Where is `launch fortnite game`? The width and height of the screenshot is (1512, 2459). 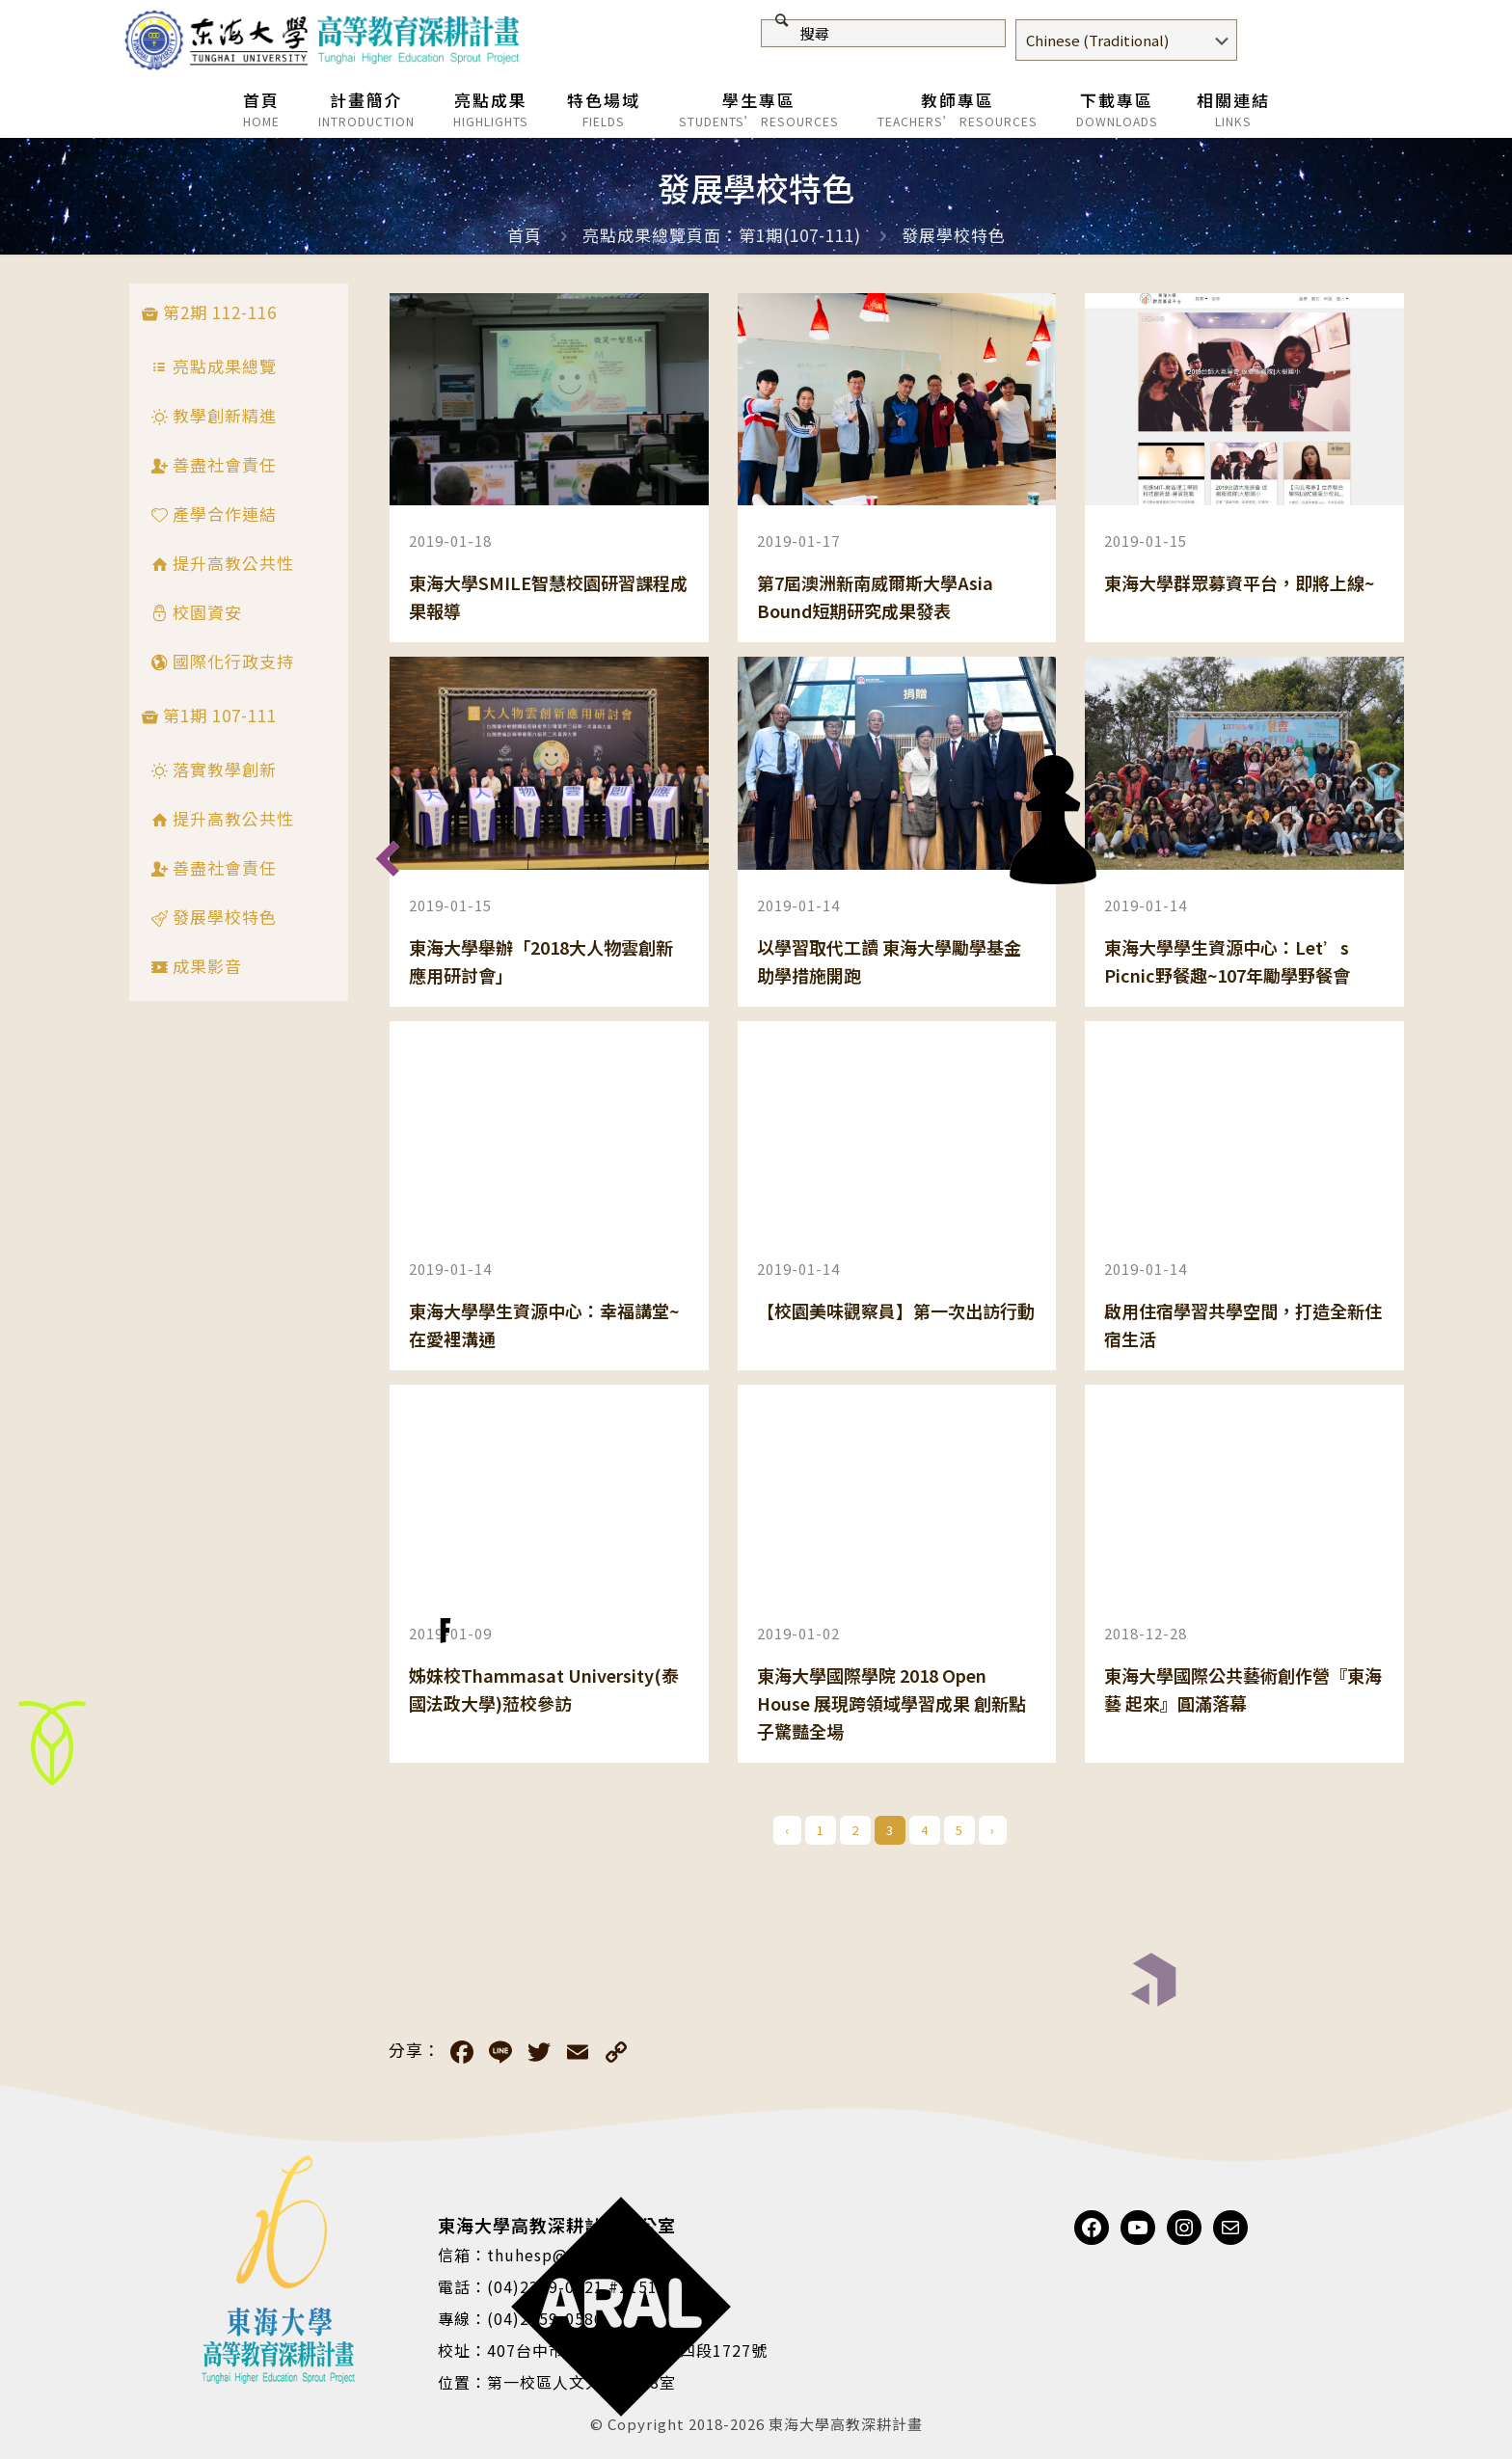
launch fortnite game is located at coordinates (446, 1631).